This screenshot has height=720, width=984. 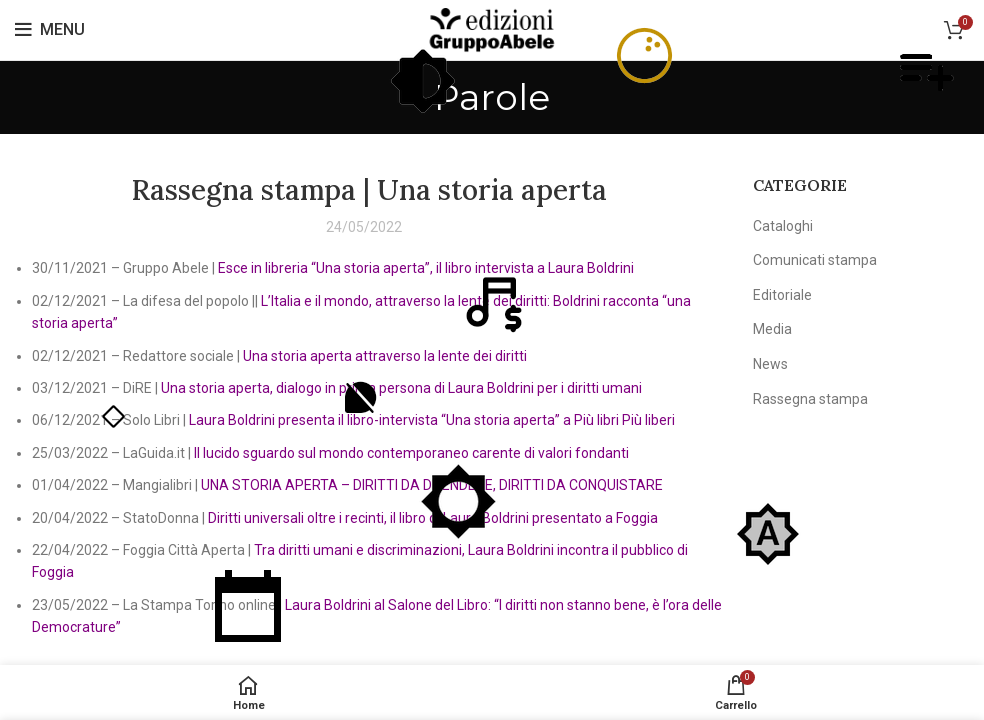 I want to click on enable automatic brightness adjustment, so click(x=768, y=534).